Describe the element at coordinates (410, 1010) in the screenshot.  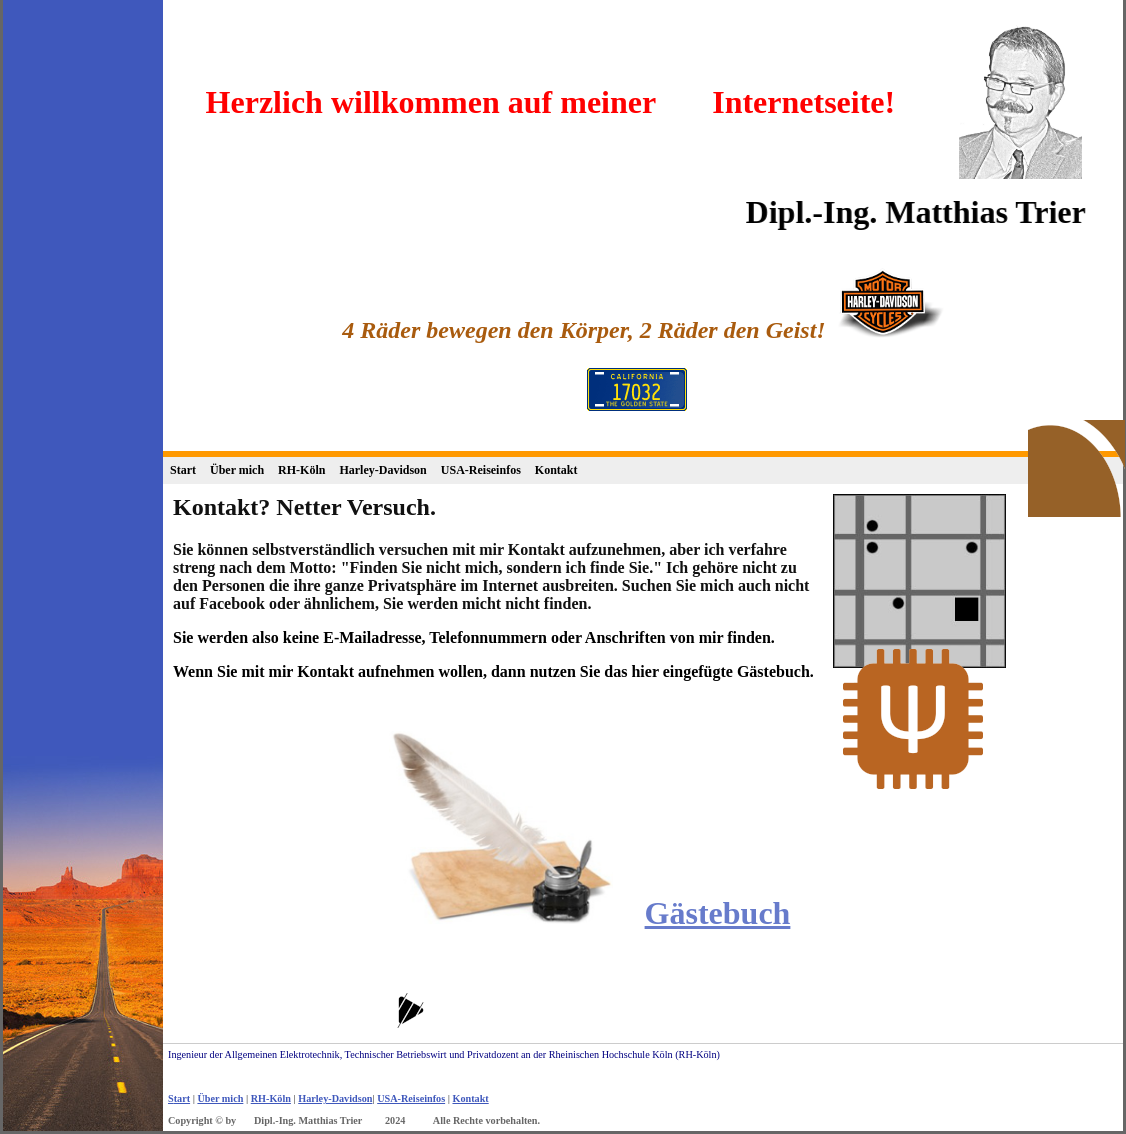
I see `open the trillertv streaming app` at that location.